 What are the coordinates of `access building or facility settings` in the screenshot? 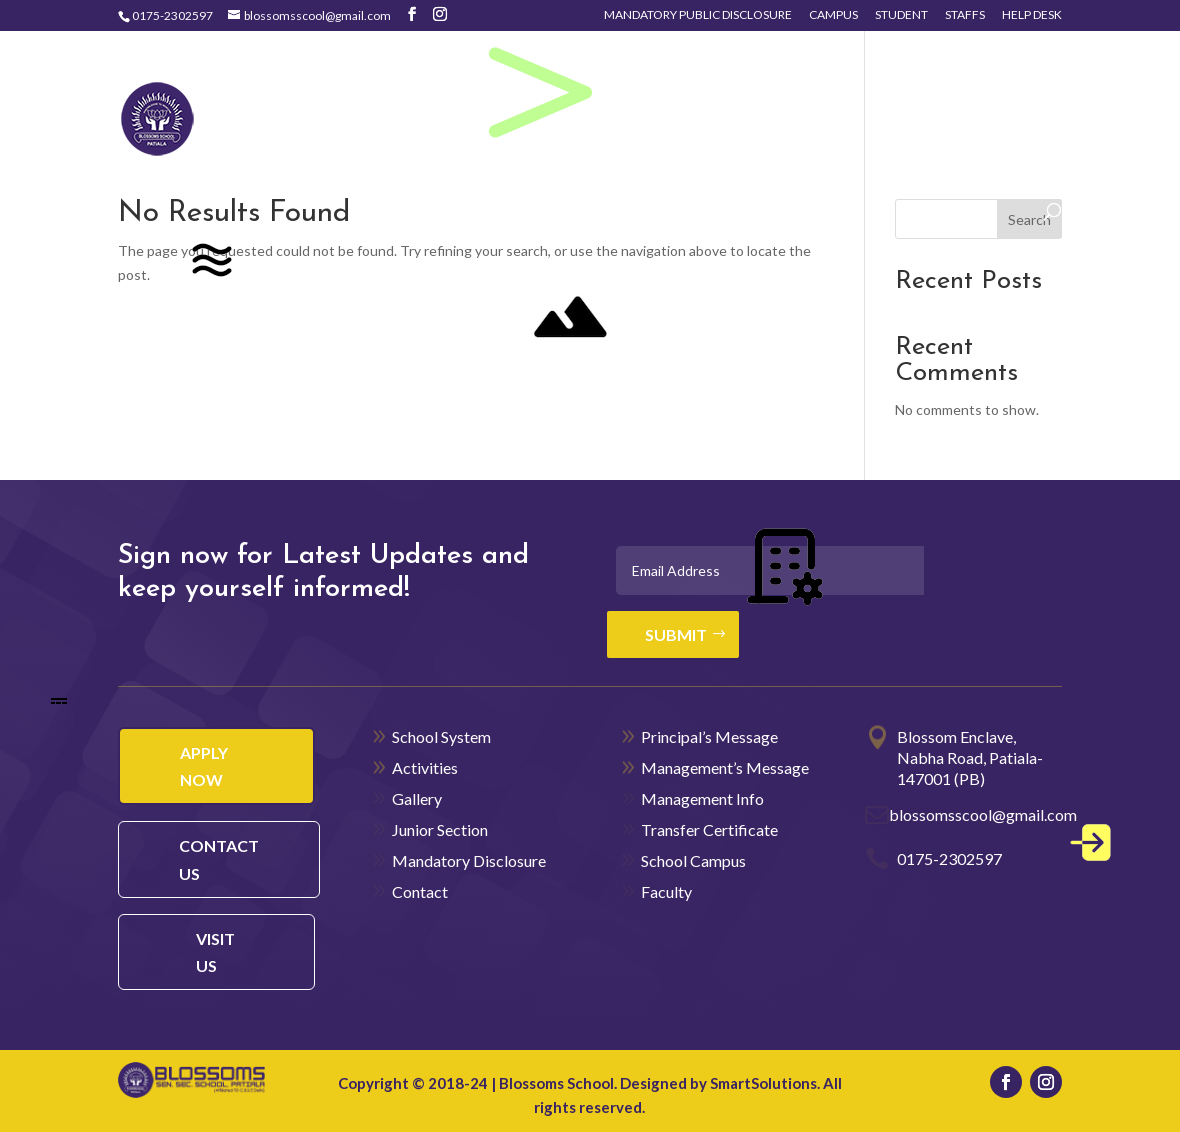 It's located at (785, 566).